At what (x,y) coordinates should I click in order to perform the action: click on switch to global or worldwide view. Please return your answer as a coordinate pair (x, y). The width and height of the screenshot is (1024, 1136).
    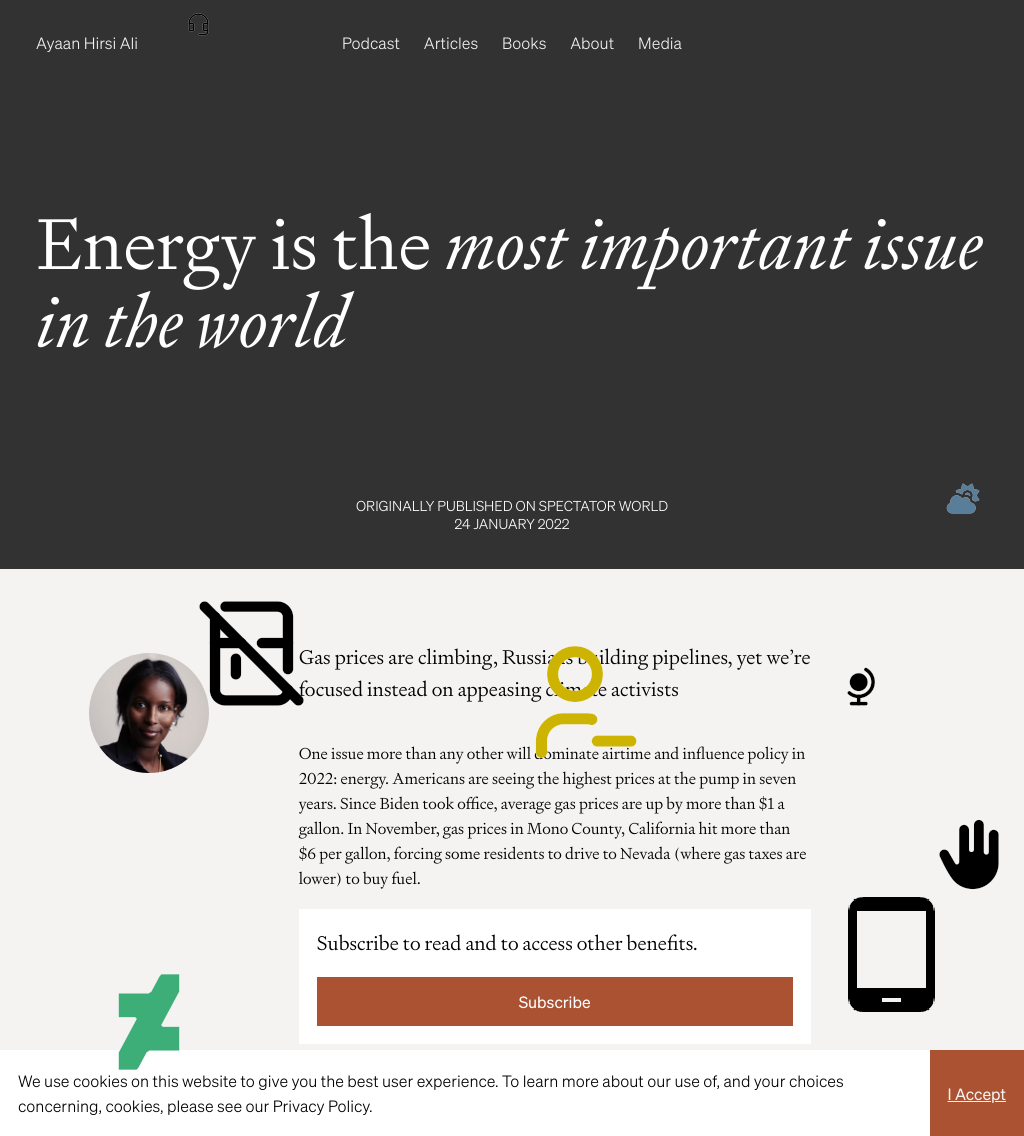
    Looking at the image, I should click on (860, 687).